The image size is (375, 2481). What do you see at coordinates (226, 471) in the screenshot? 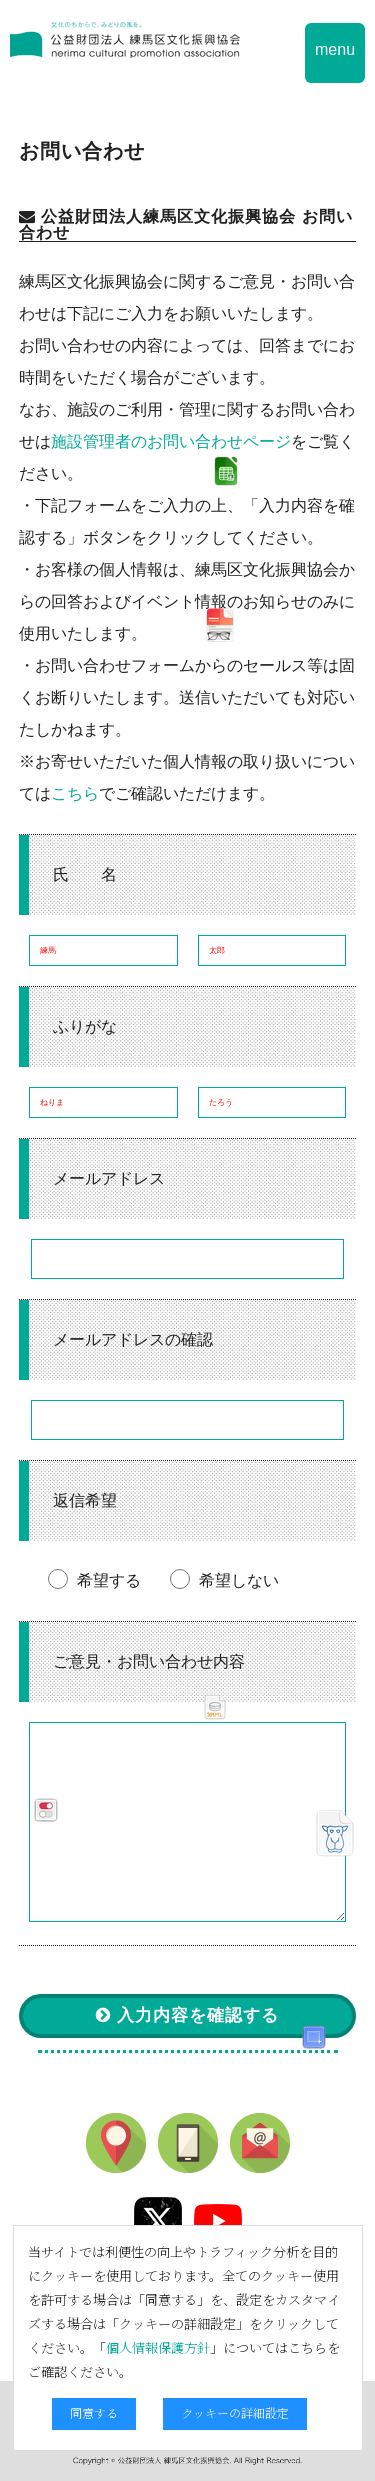
I see `open LibreOffice Calc spreadsheet application` at bounding box center [226, 471].